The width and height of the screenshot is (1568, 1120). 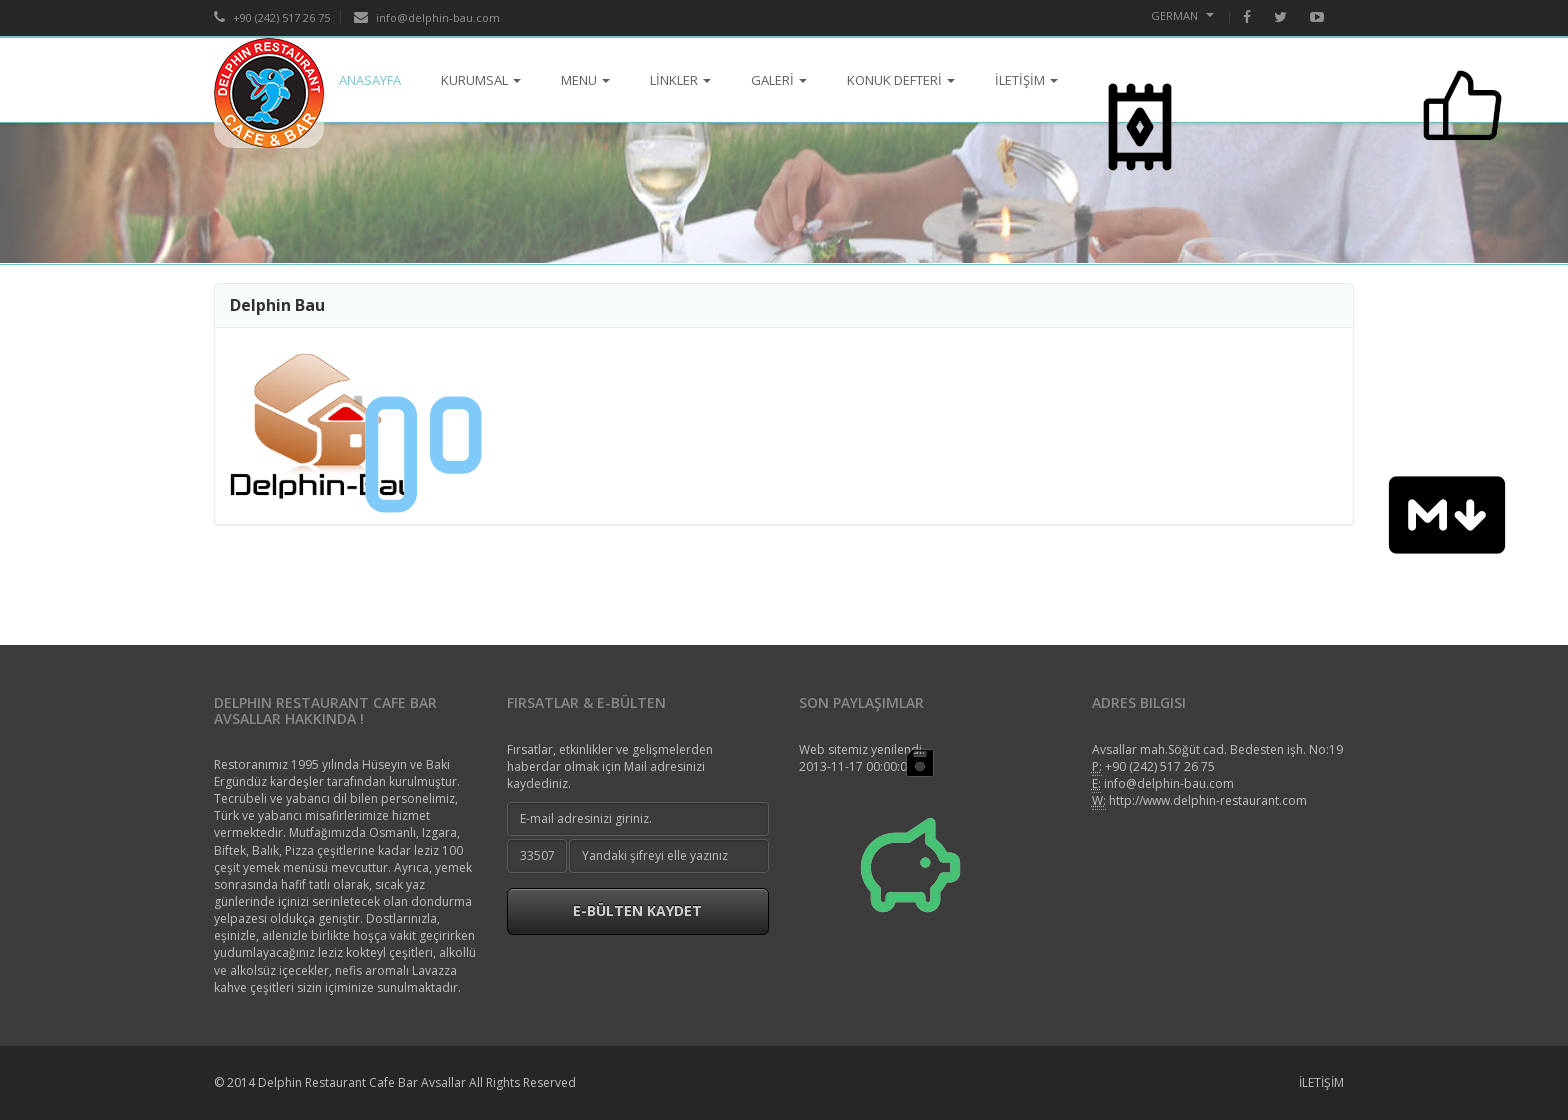 What do you see at coordinates (1140, 127) in the screenshot?
I see `view or manage home decor items` at bounding box center [1140, 127].